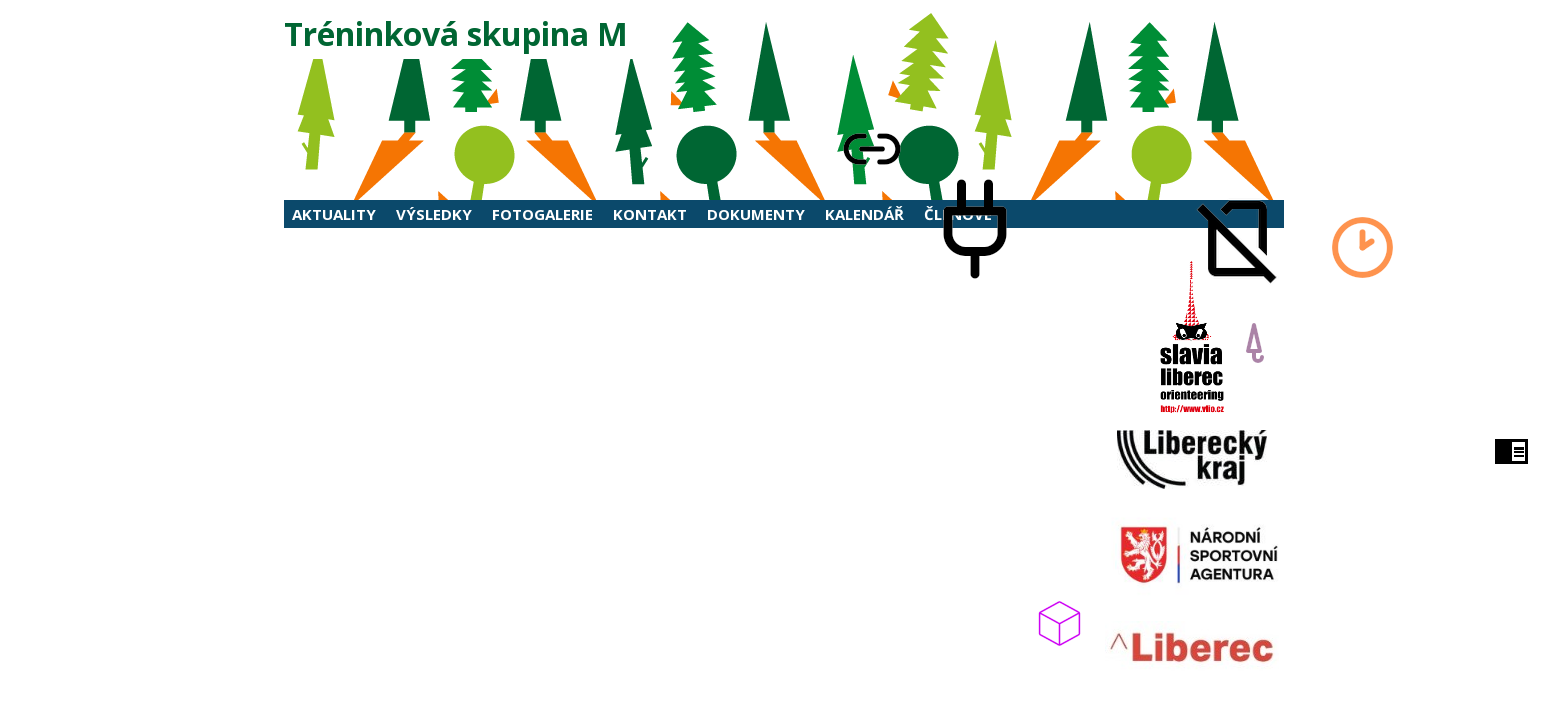 The width and height of the screenshot is (1568, 720). I want to click on view current time, so click(1362, 247).